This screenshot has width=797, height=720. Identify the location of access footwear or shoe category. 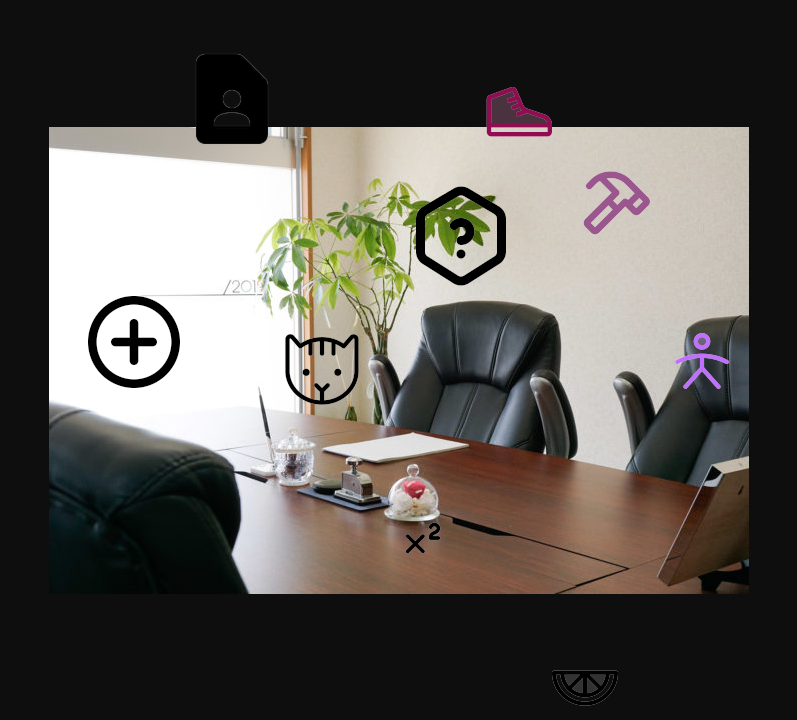
(516, 114).